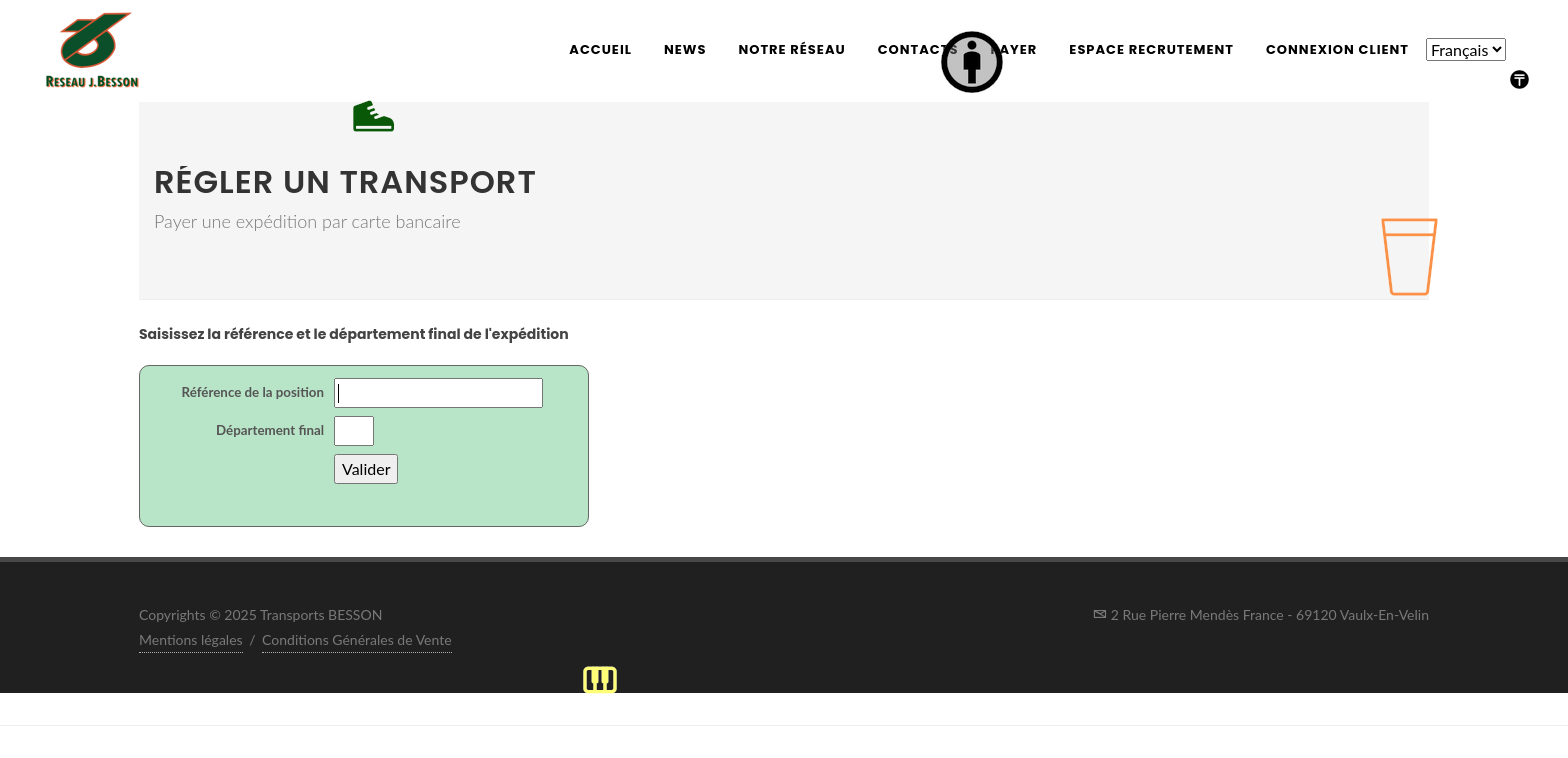  What do you see at coordinates (1409, 255) in the screenshot?
I see `view nearby bars or pubs` at bounding box center [1409, 255].